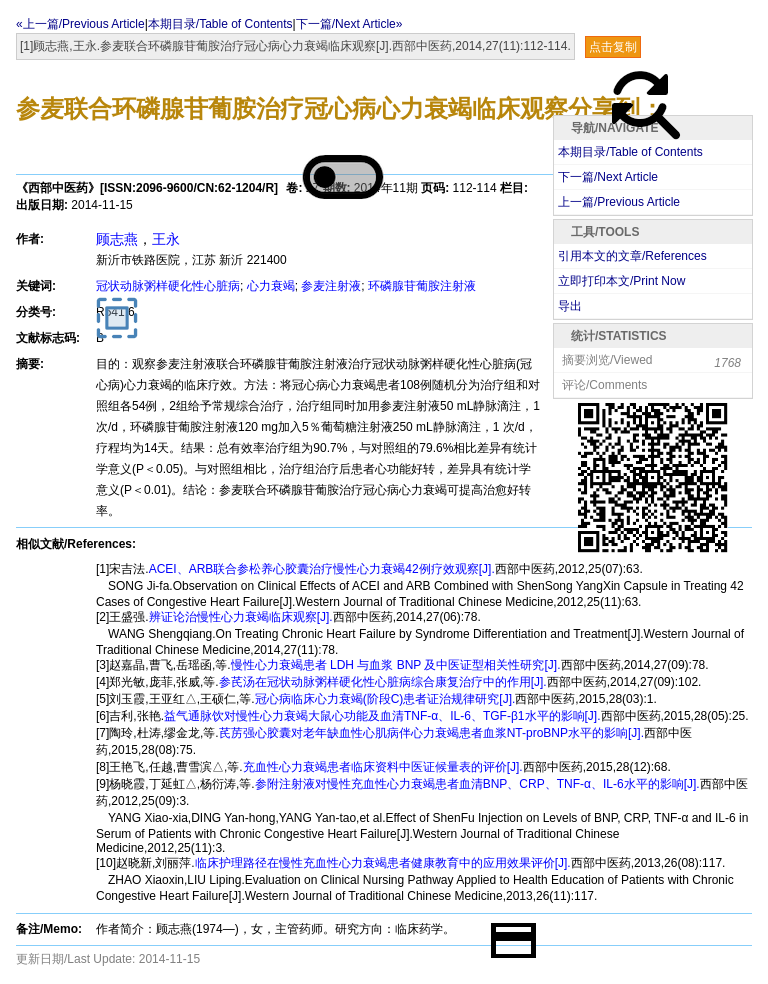  Describe the element at coordinates (117, 318) in the screenshot. I see `select all items in the current view` at that location.